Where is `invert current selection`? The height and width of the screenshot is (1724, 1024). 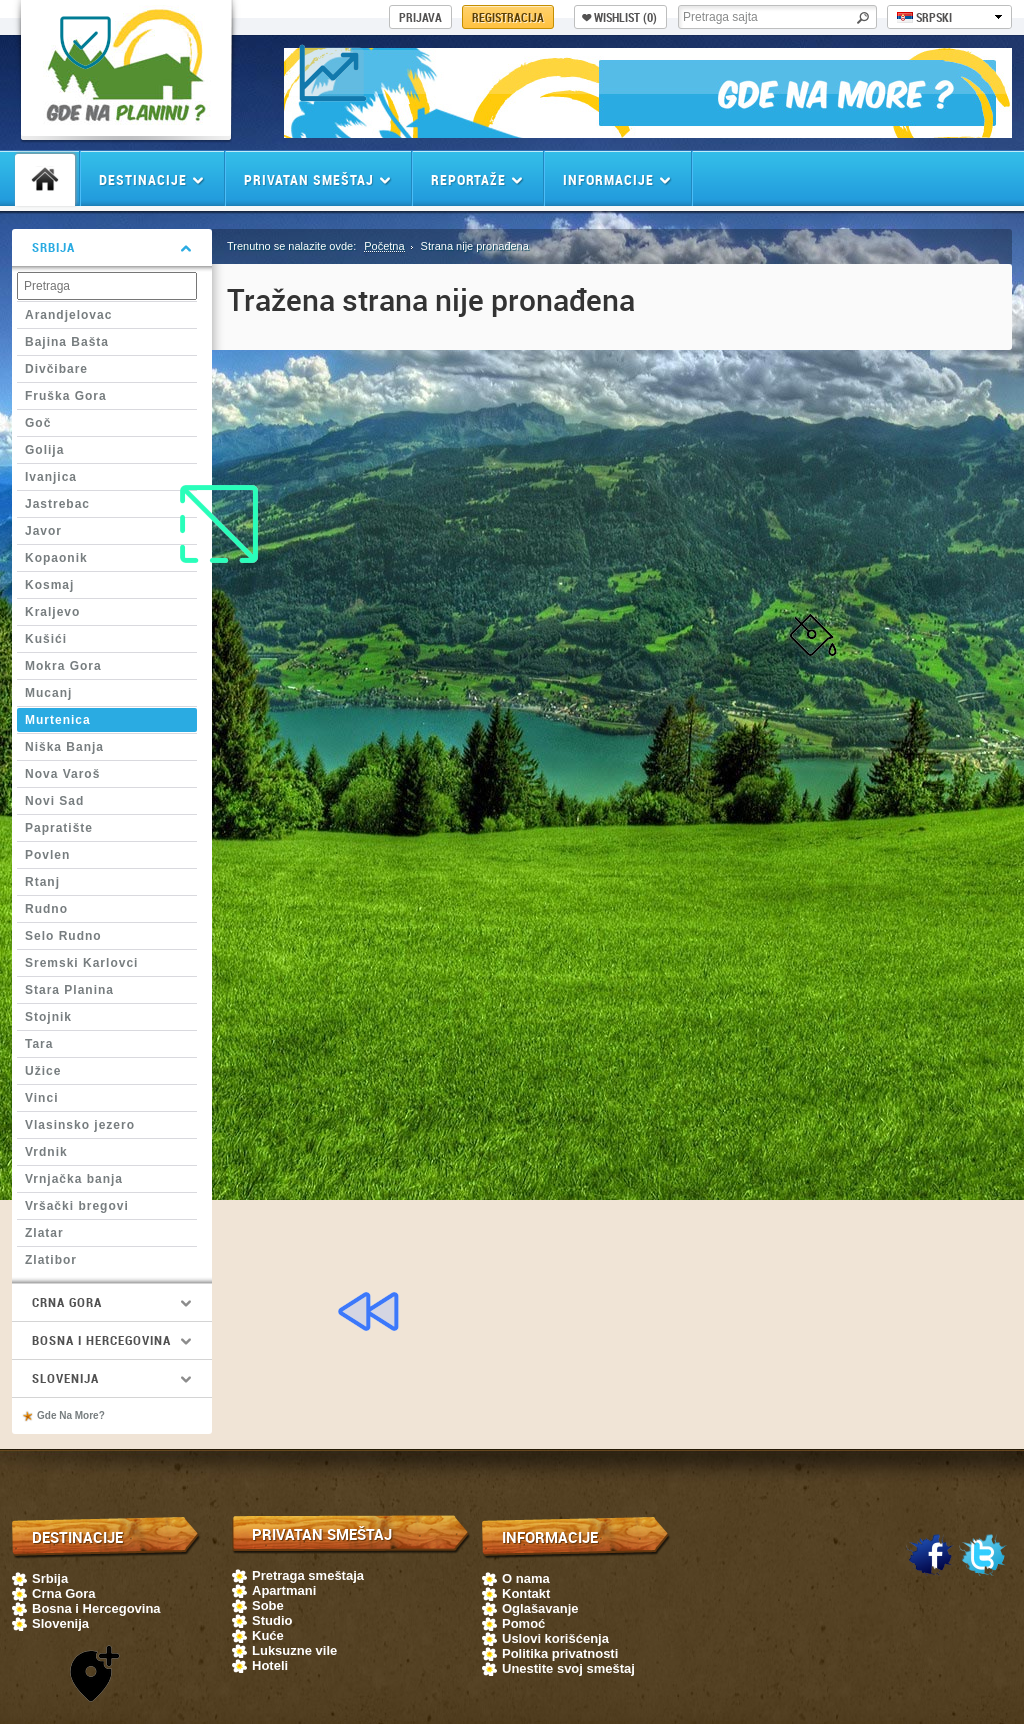 invert current selection is located at coordinates (219, 524).